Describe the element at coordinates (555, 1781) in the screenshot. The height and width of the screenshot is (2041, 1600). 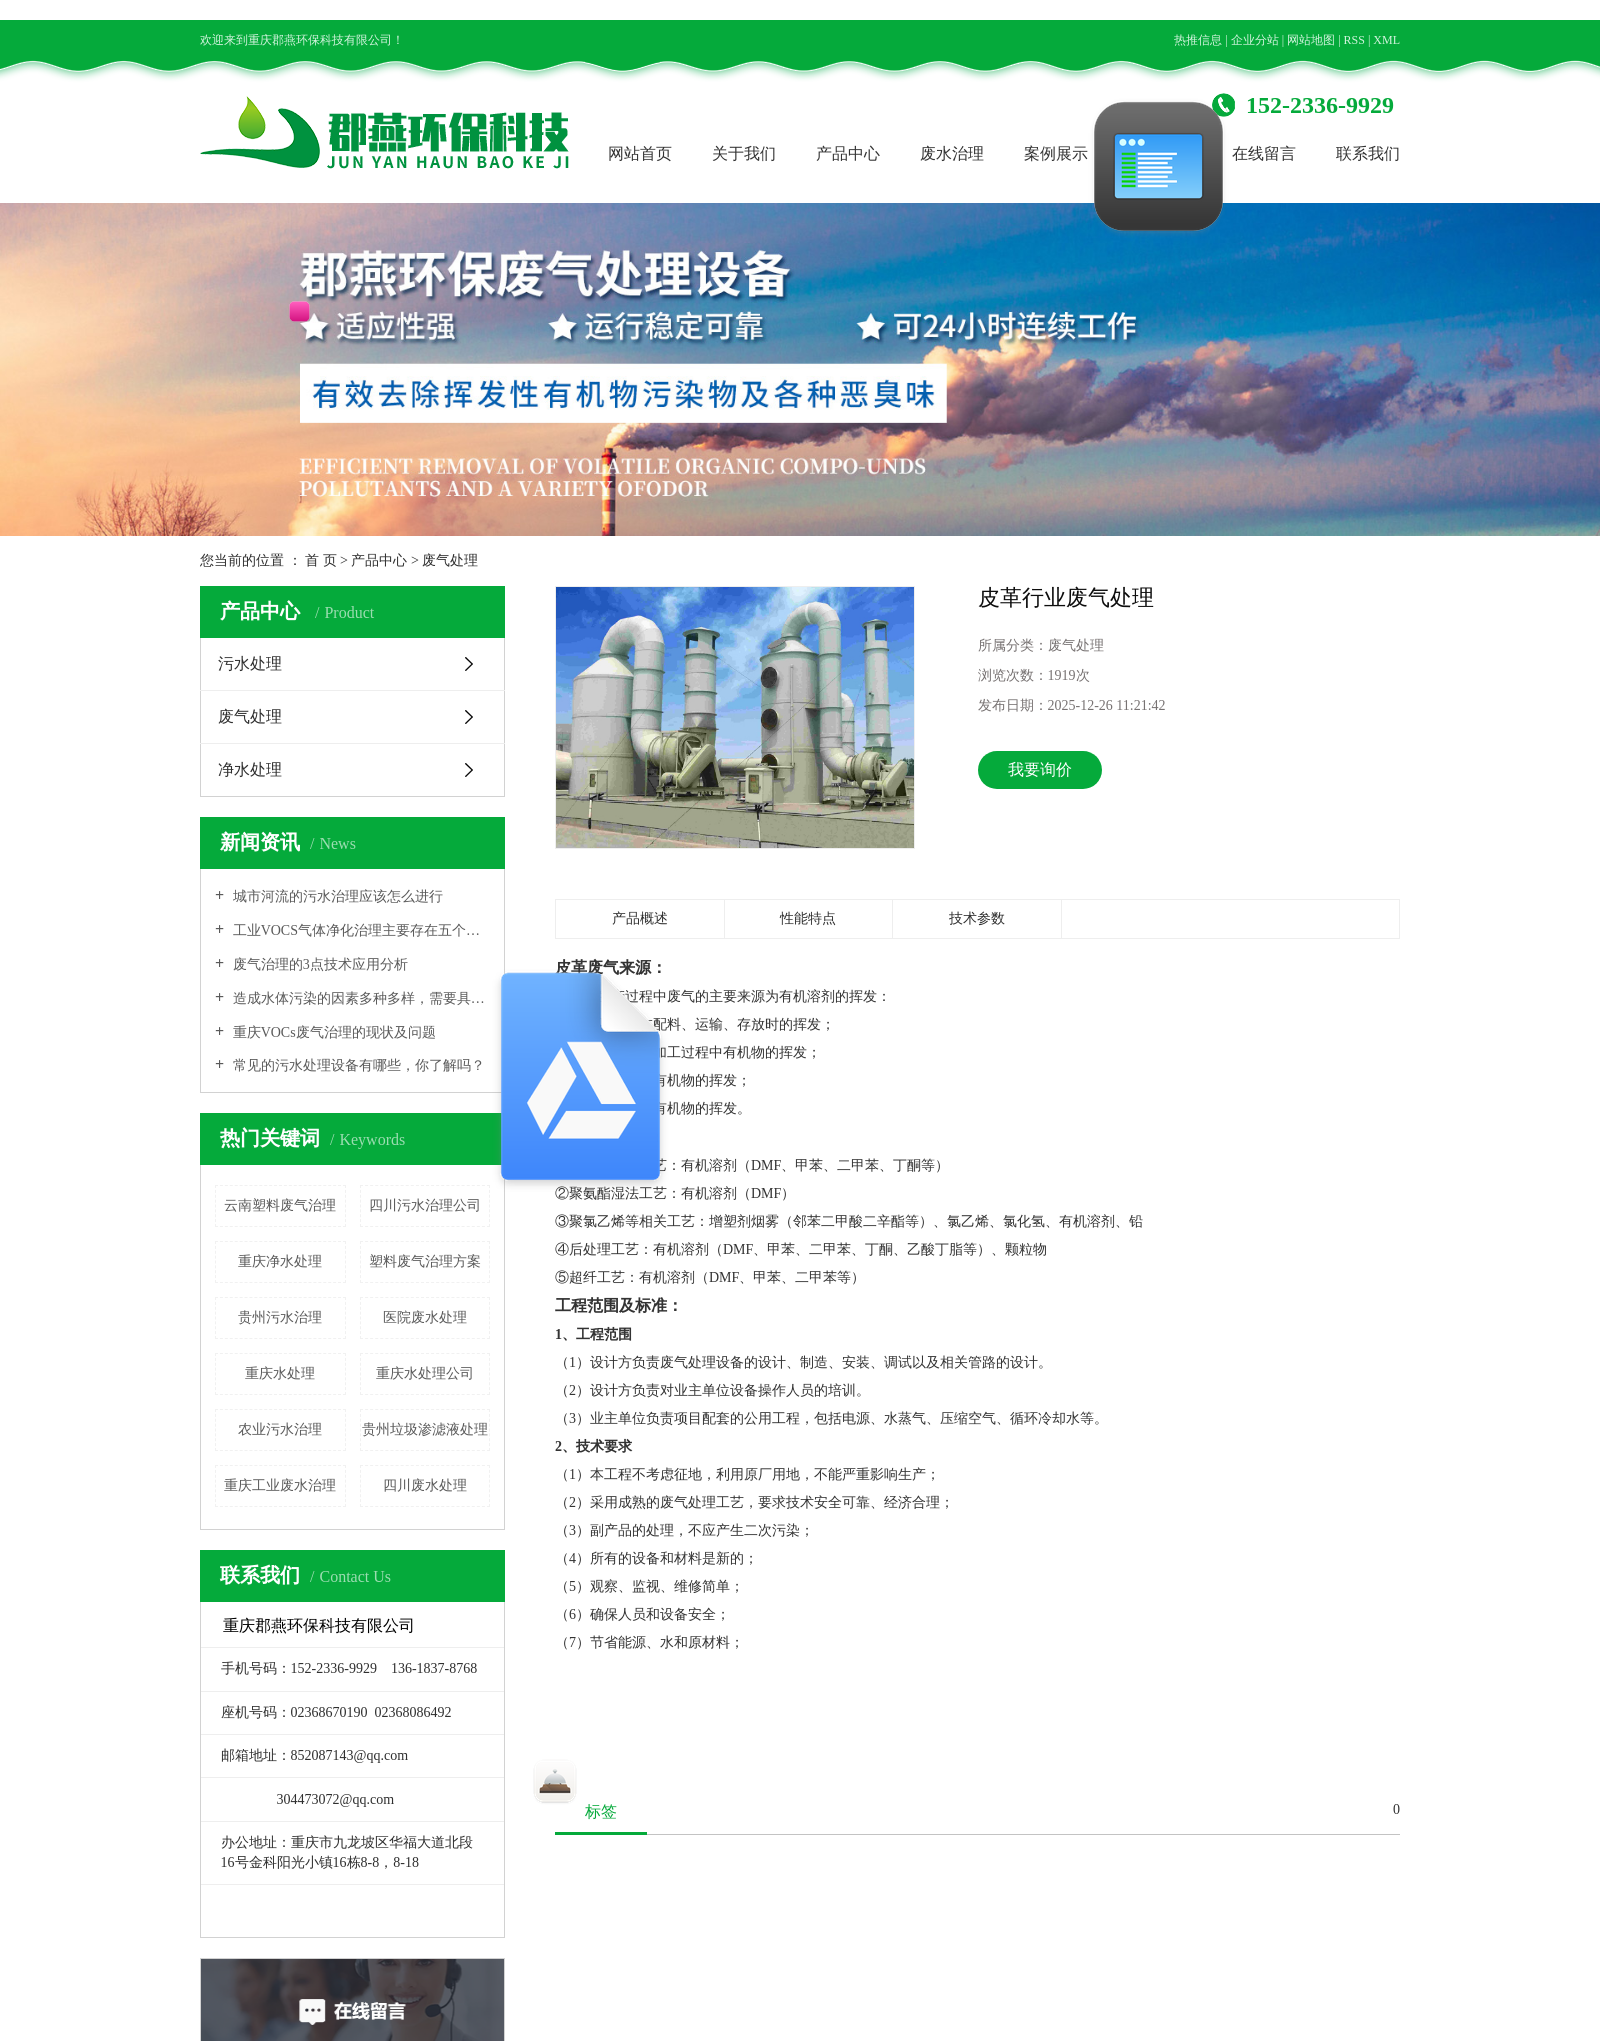
I see `open system services preferences` at that location.